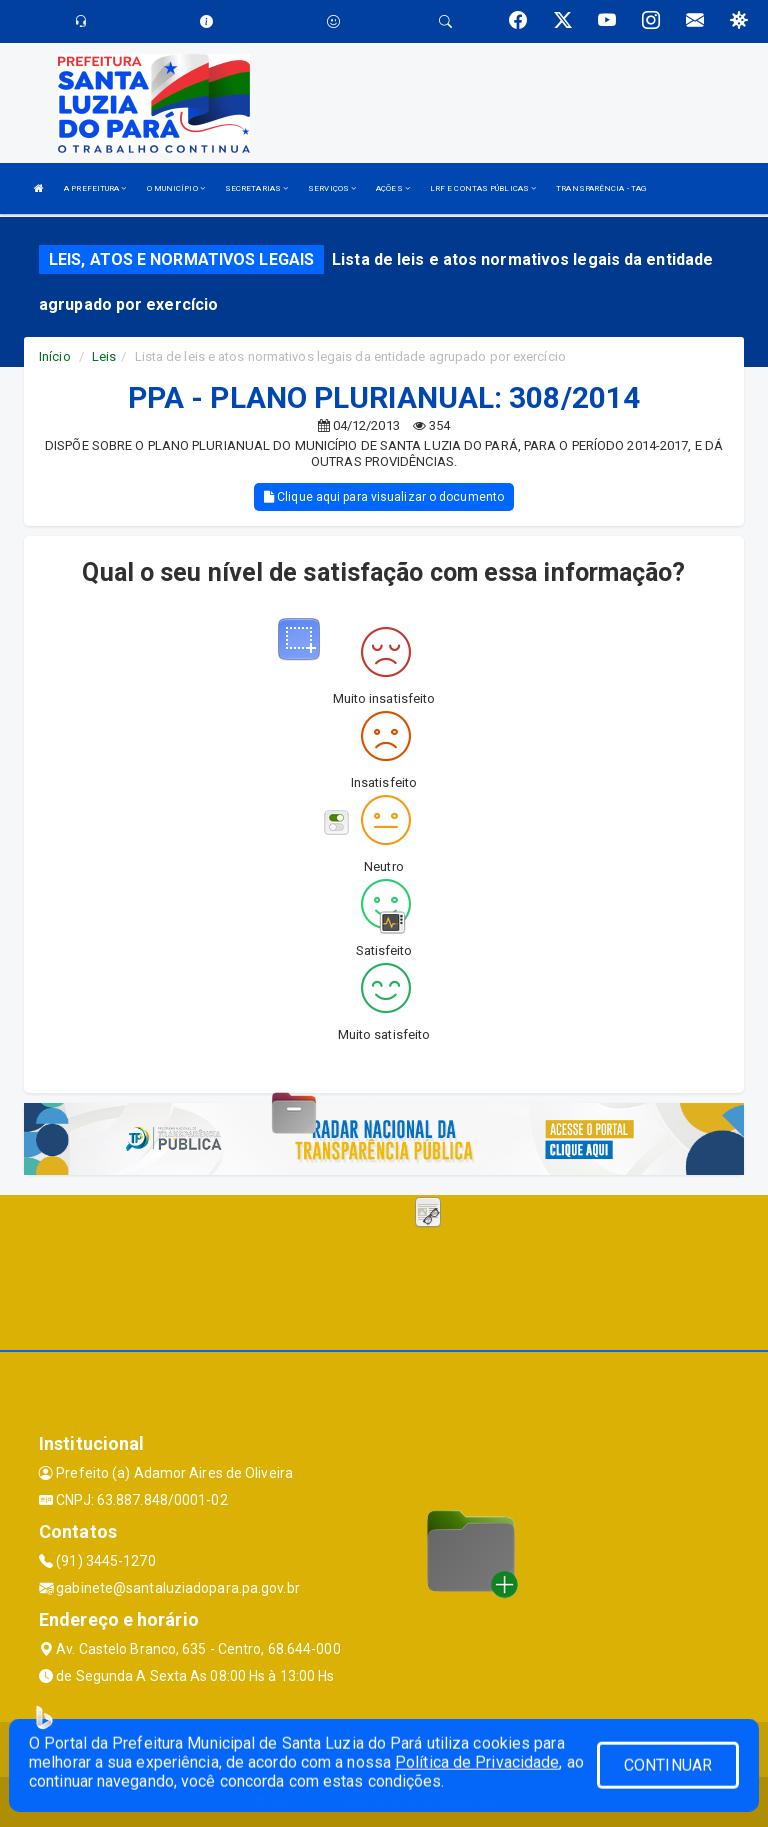 The width and height of the screenshot is (768, 1827). What do you see at coordinates (299, 639) in the screenshot?
I see `take a screenshot` at bounding box center [299, 639].